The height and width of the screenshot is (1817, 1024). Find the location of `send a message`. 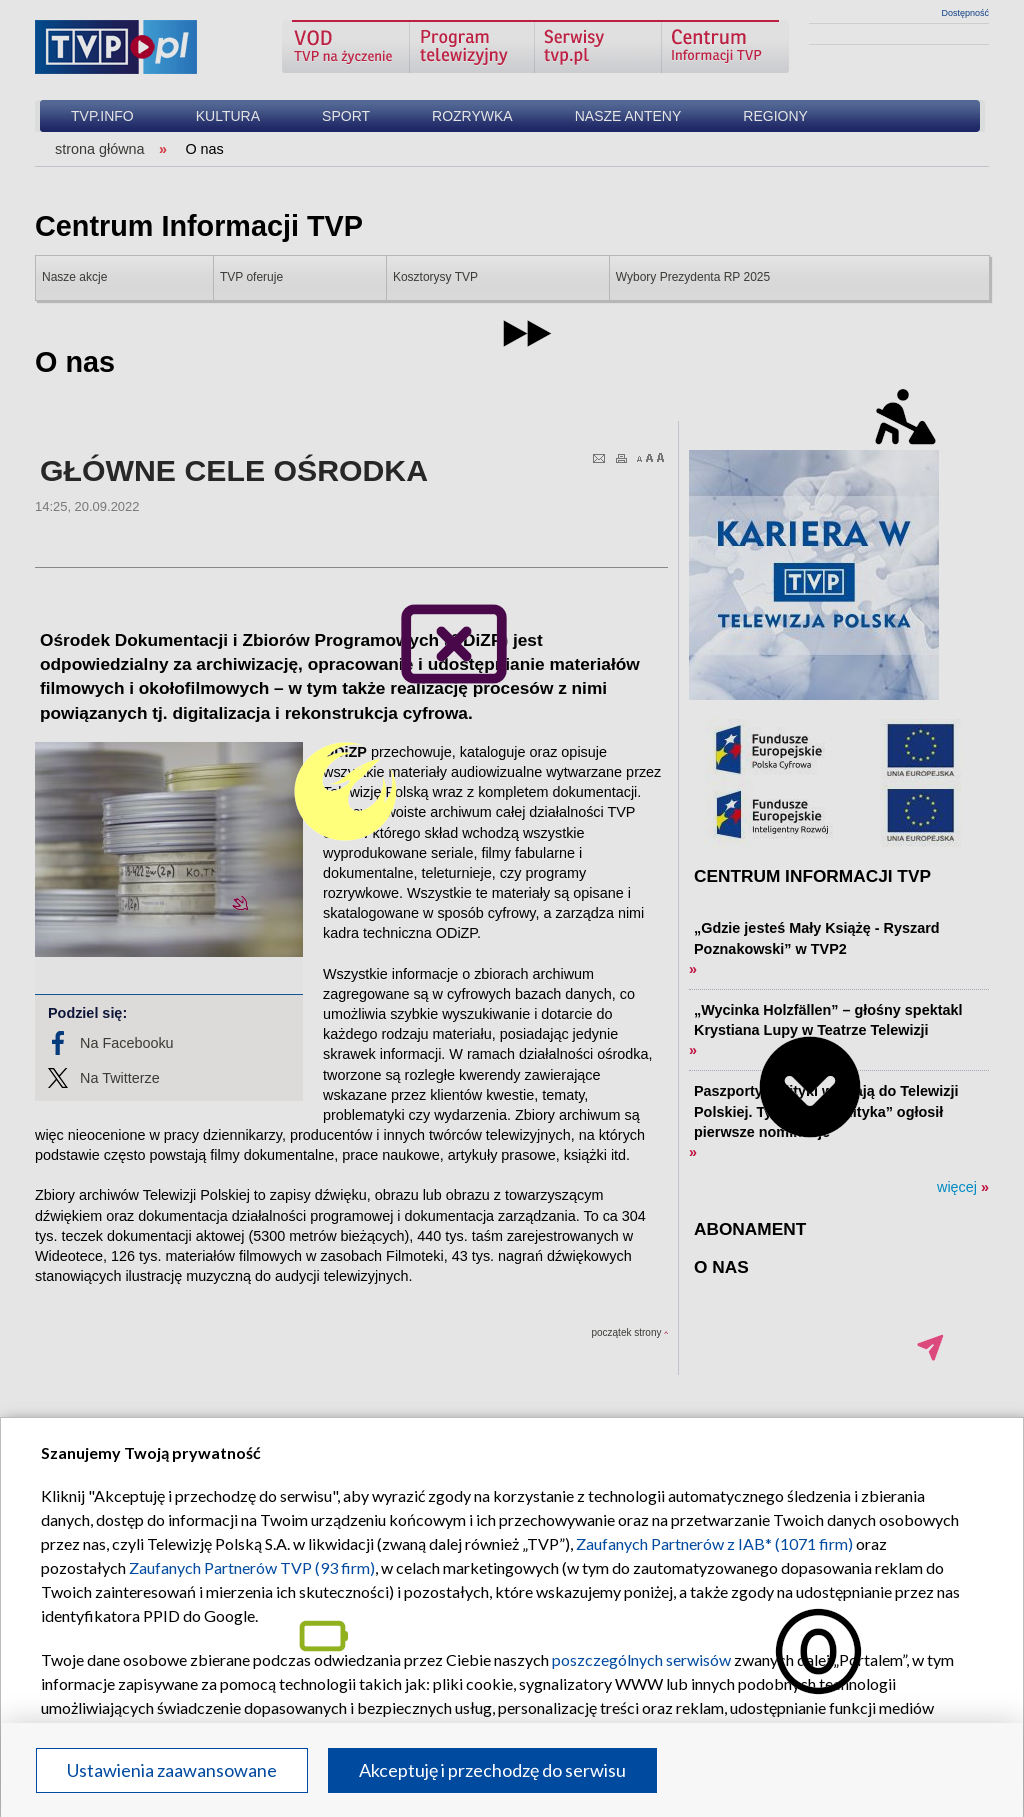

send a message is located at coordinates (930, 1348).